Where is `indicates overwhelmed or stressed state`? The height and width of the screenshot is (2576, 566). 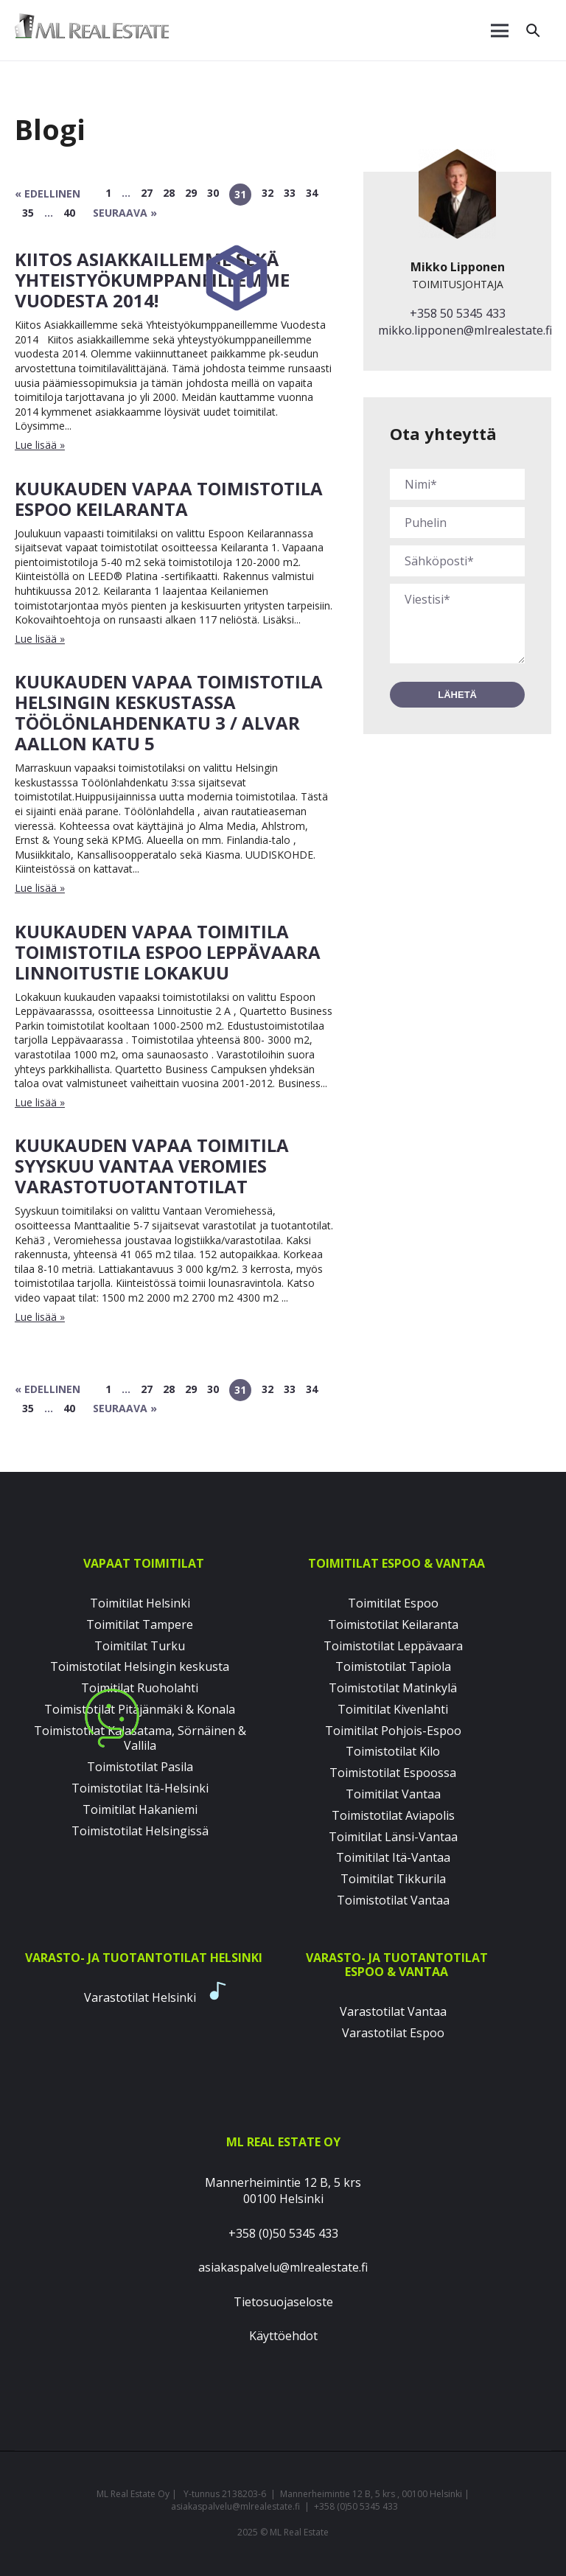 indicates overwhelmed or stressed state is located at coordinates (112, 1716).